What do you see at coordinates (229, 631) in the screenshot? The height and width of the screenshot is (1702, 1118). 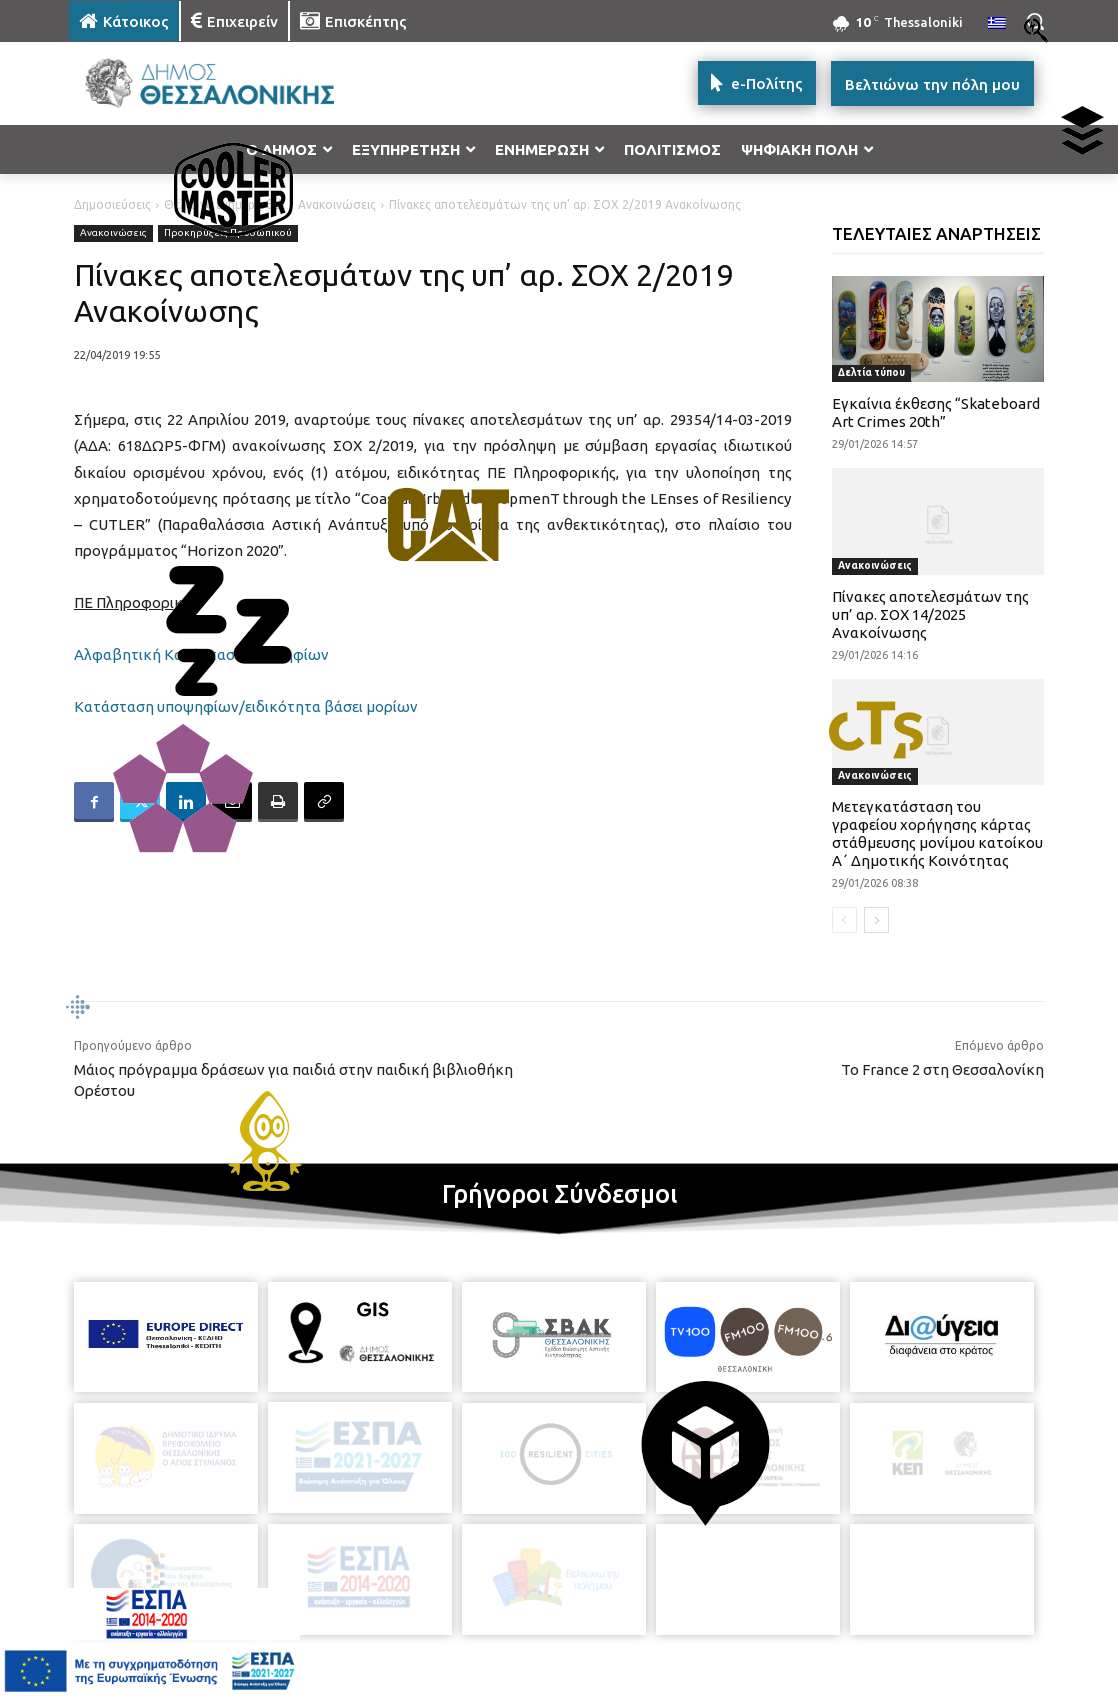 I see `LazyVim neovim configuration logo` at bounding box center [229, 631].